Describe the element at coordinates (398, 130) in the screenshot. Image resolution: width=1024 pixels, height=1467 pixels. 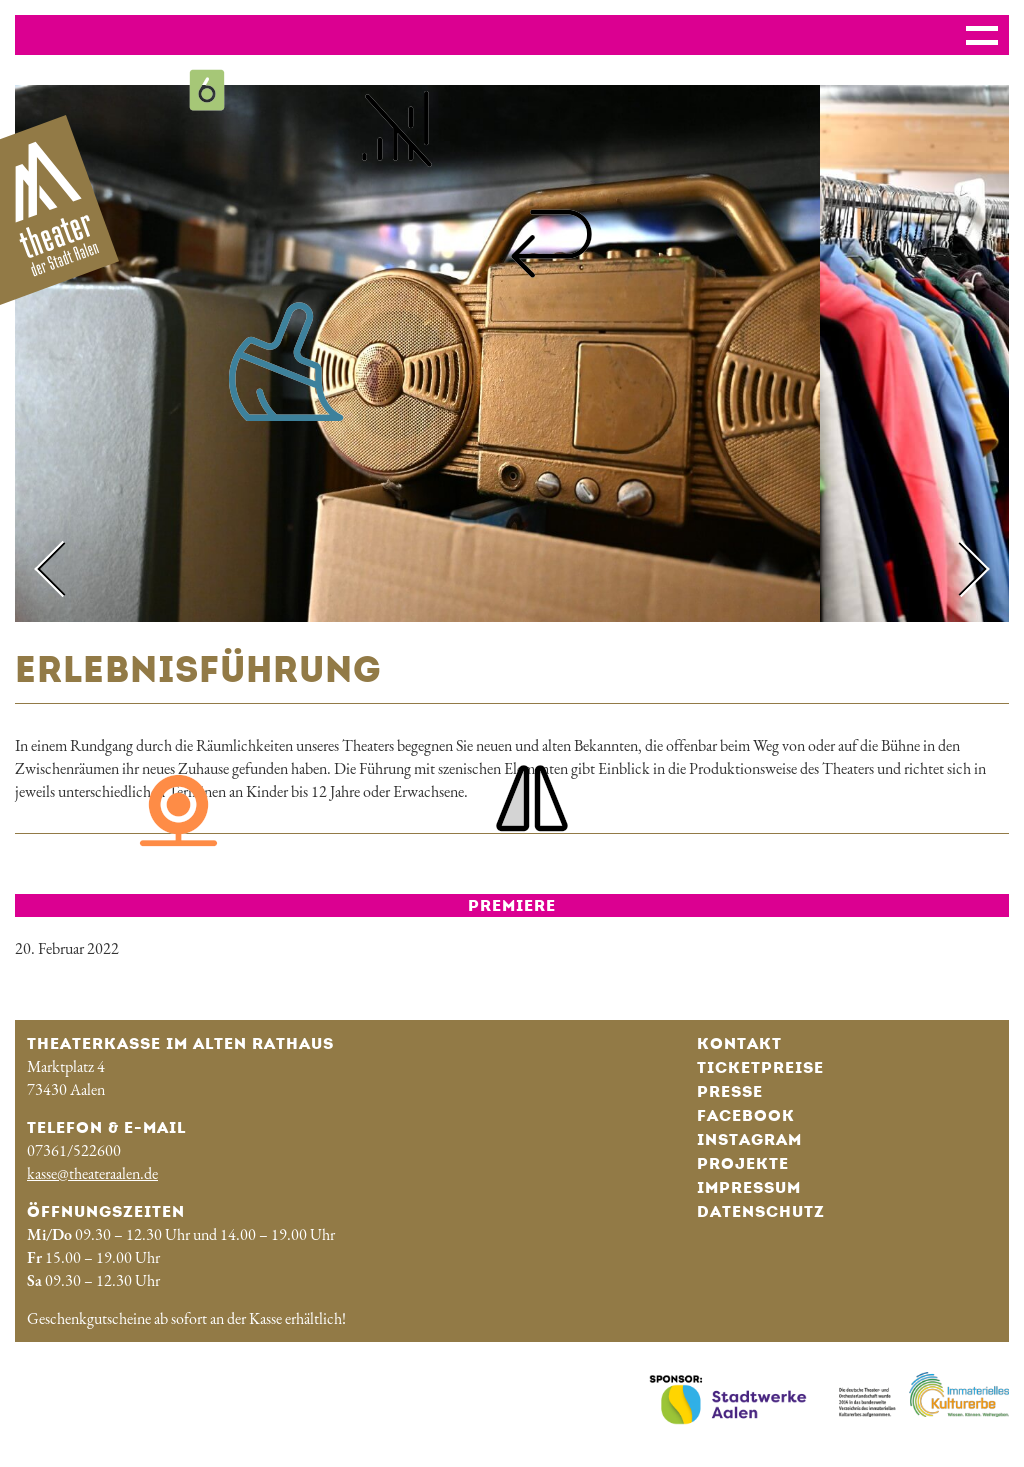
I see `indicates no cellular signal or network connection` at that location.